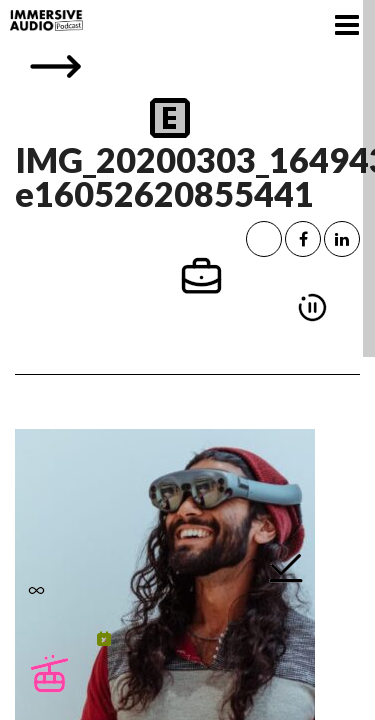  What do you see at coordinates (49, 673) in the screenshot?
I see `access cable car or gondola transit options` at bounding box center [49, 673].